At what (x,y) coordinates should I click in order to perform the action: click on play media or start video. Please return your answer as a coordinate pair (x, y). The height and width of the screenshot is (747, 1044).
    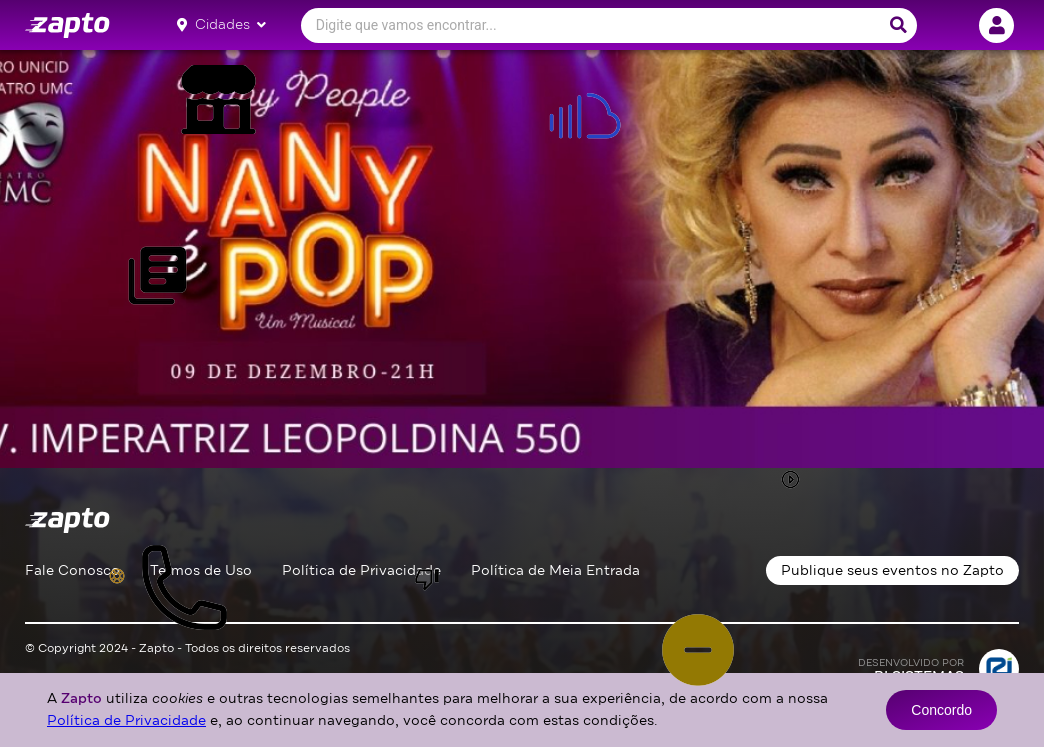
    Looking at the image, I should click on (790, 479).